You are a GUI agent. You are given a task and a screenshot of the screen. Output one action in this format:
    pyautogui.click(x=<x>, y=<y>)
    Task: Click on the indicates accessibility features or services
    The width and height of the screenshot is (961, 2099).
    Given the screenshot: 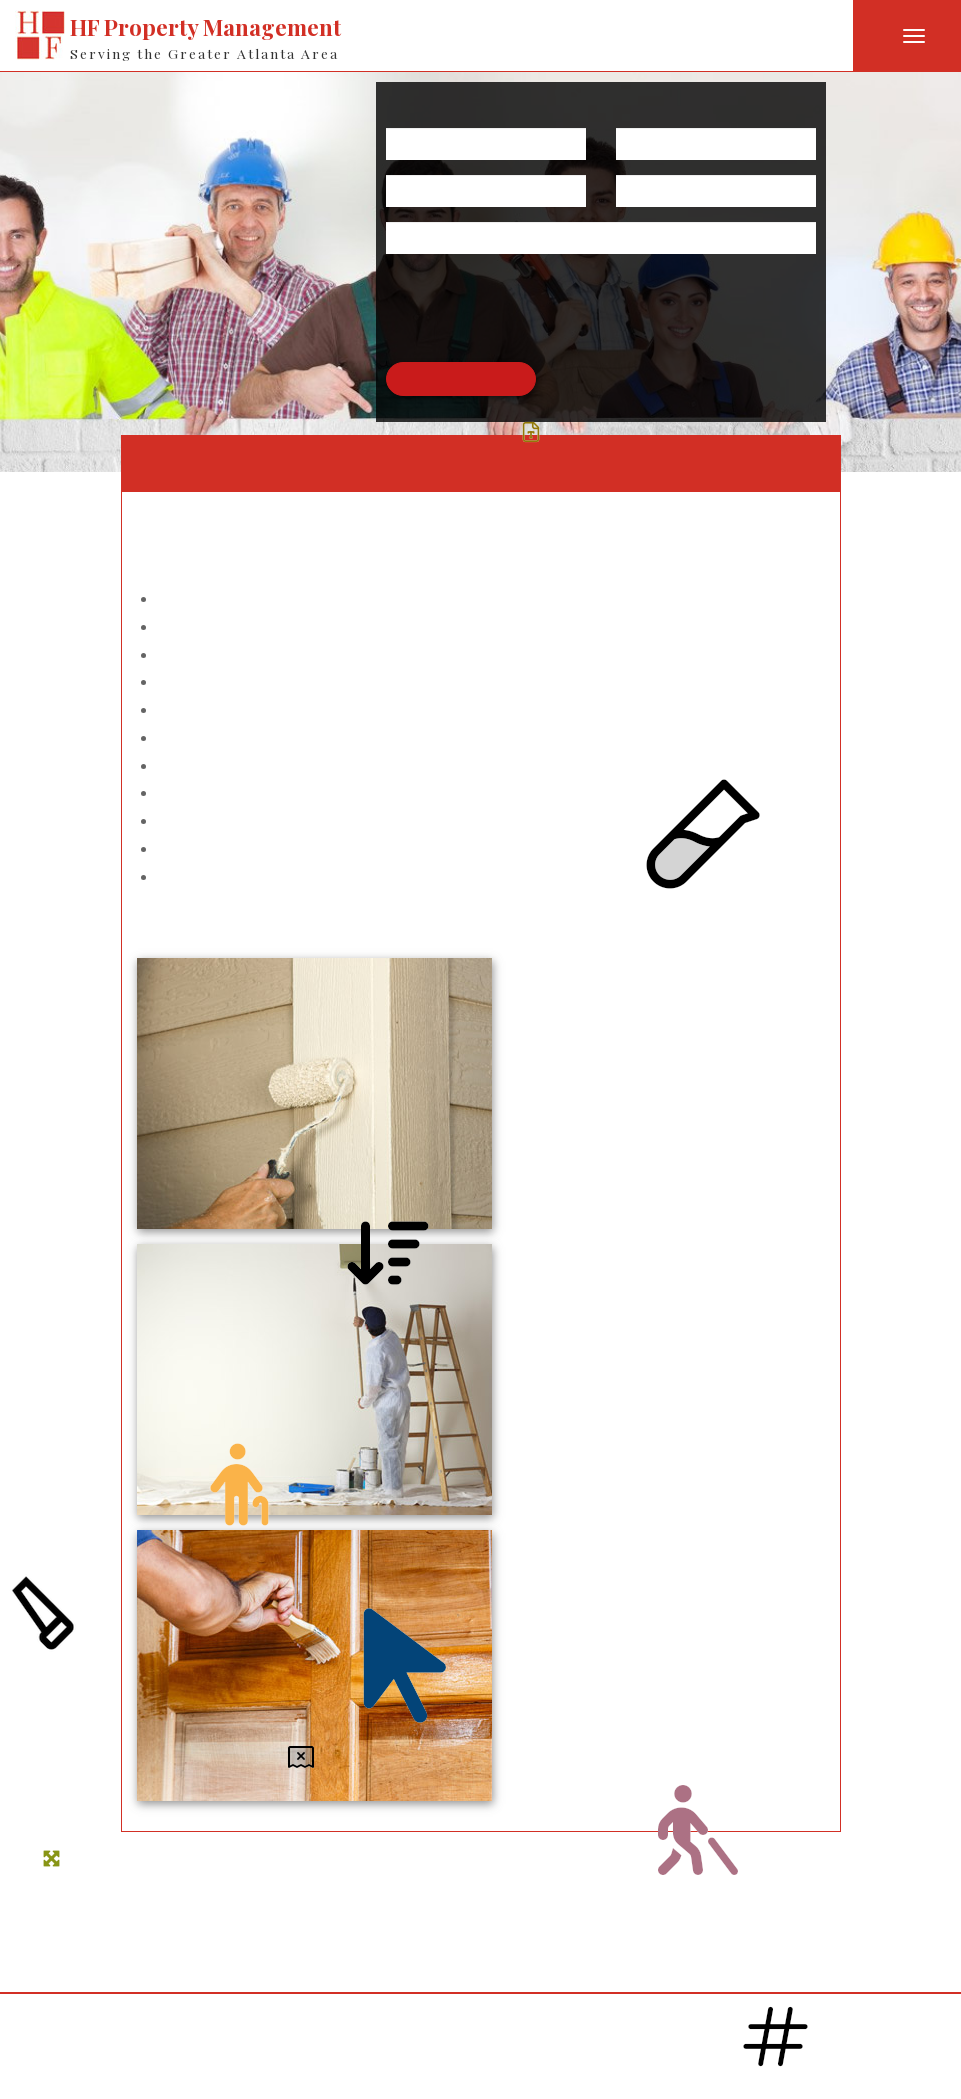 What is the action you would take?
    pyautogui.click(x=236, y=1484)
    